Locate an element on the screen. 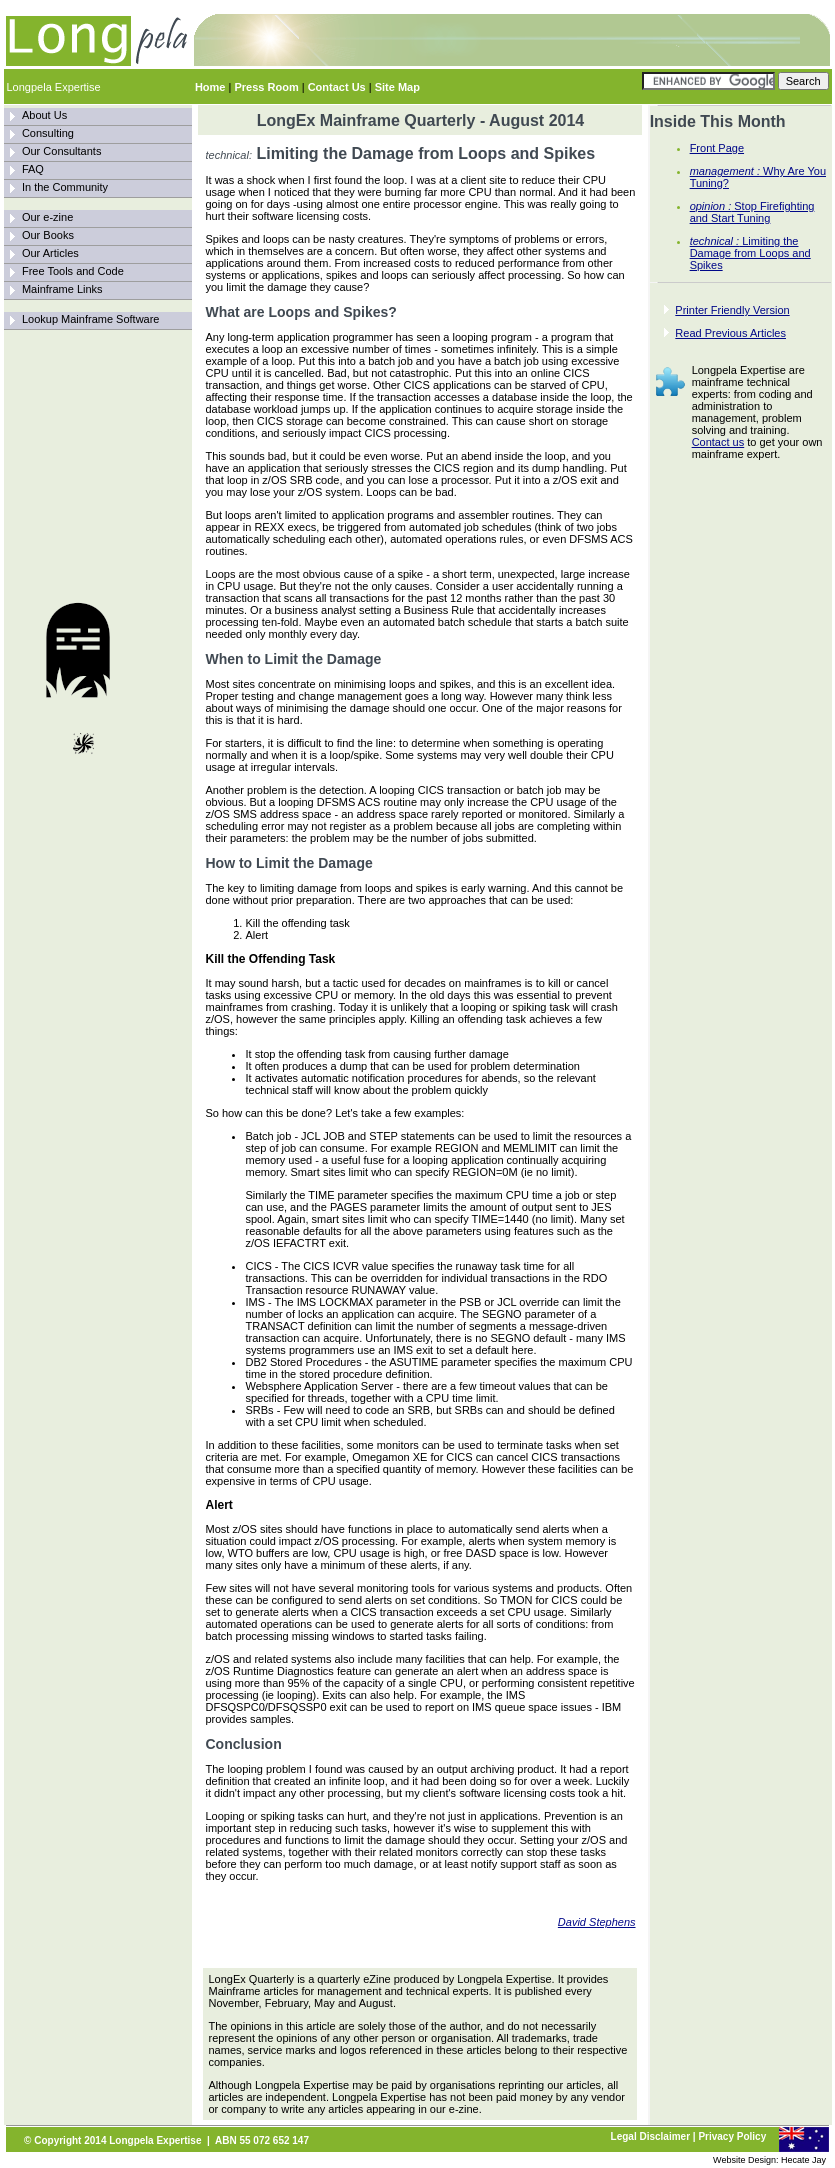  access space or astronomy-themed content is located at coordinates (83, 743).